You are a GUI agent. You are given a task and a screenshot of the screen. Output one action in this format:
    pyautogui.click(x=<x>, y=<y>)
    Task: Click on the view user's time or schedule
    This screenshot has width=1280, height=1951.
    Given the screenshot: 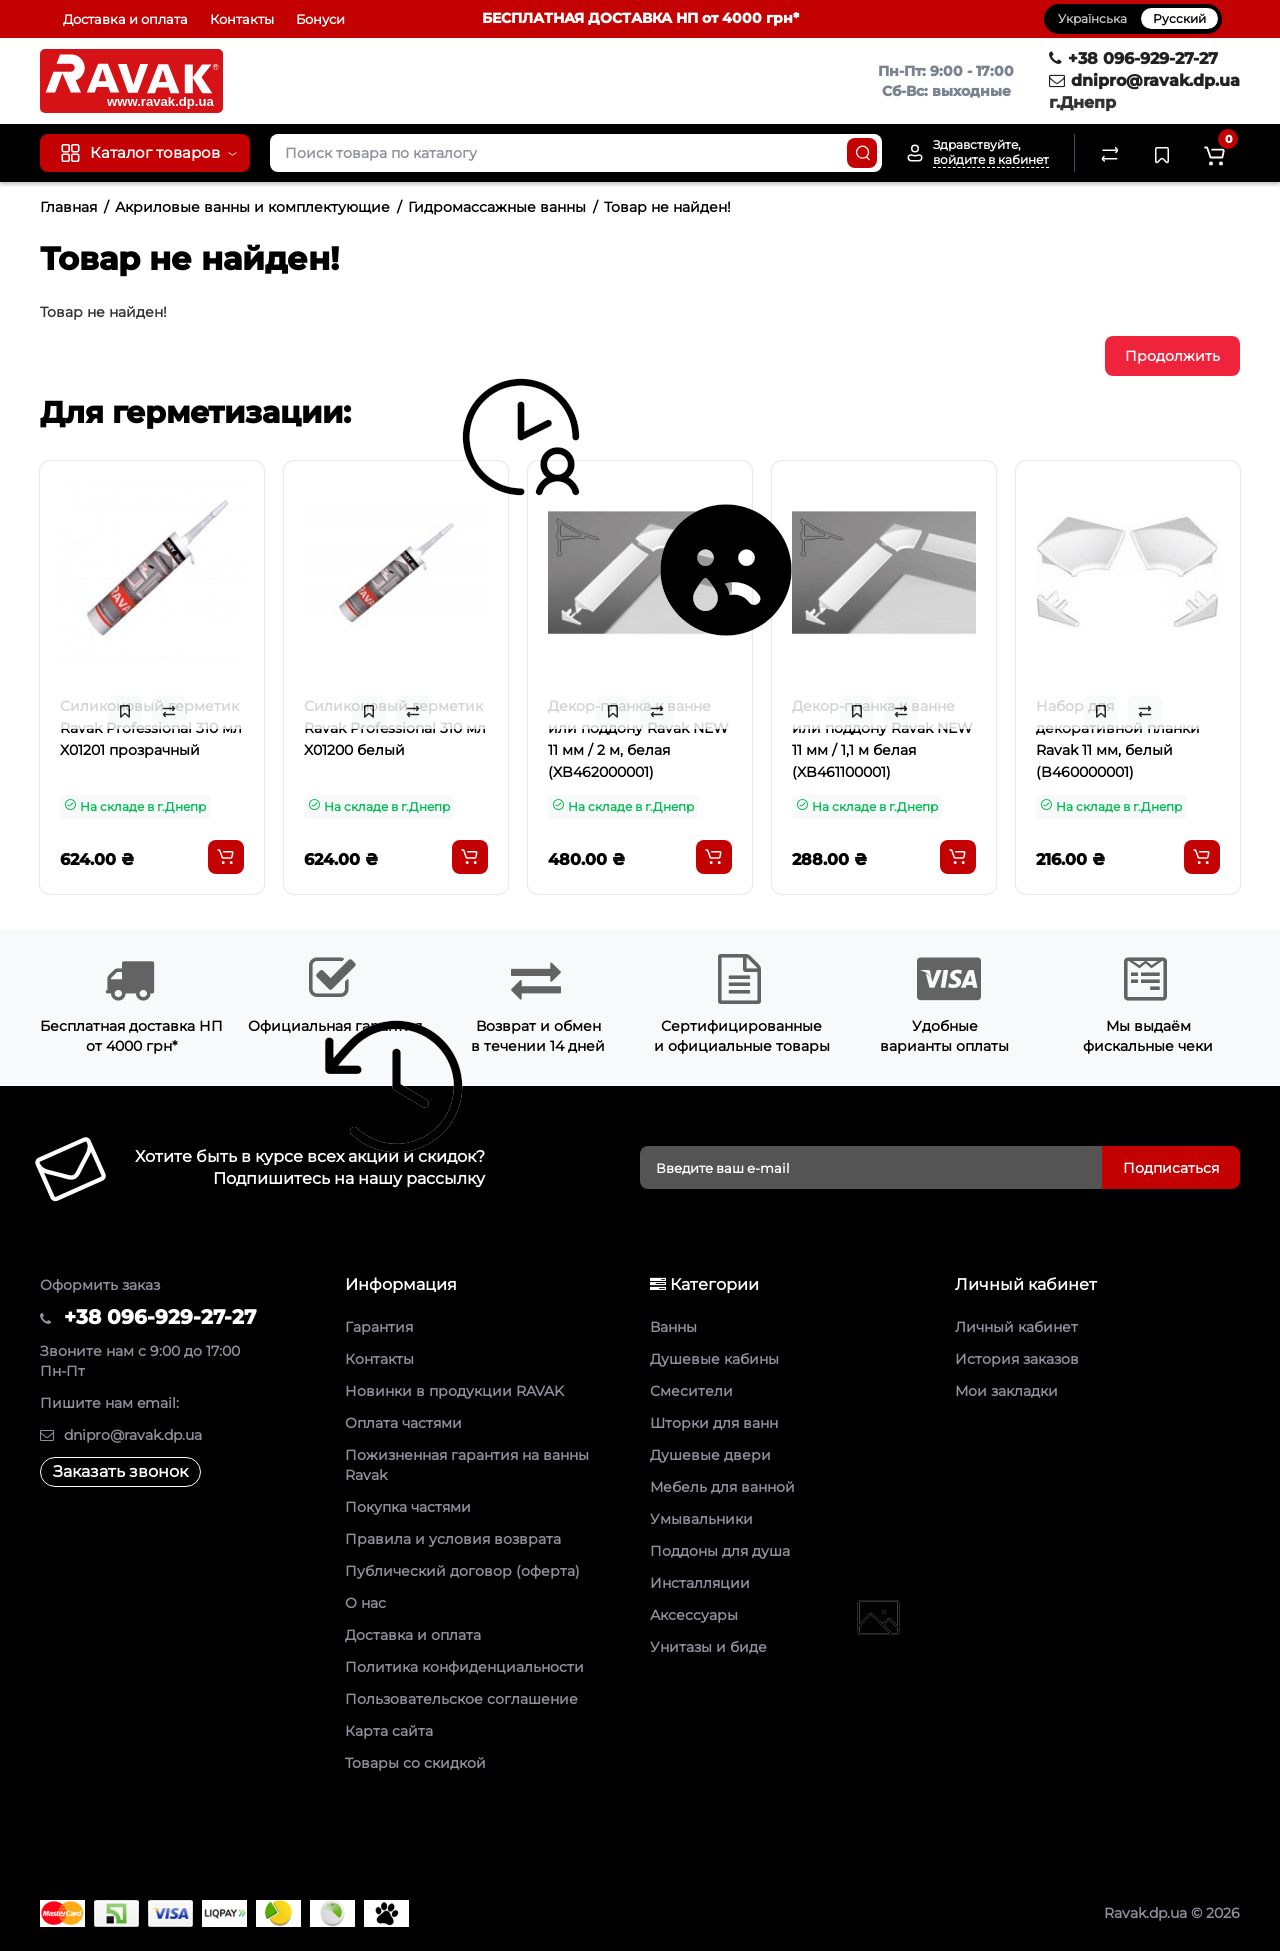 What is the action you would take?
    pyautogui.click(x=521, y=437)
    